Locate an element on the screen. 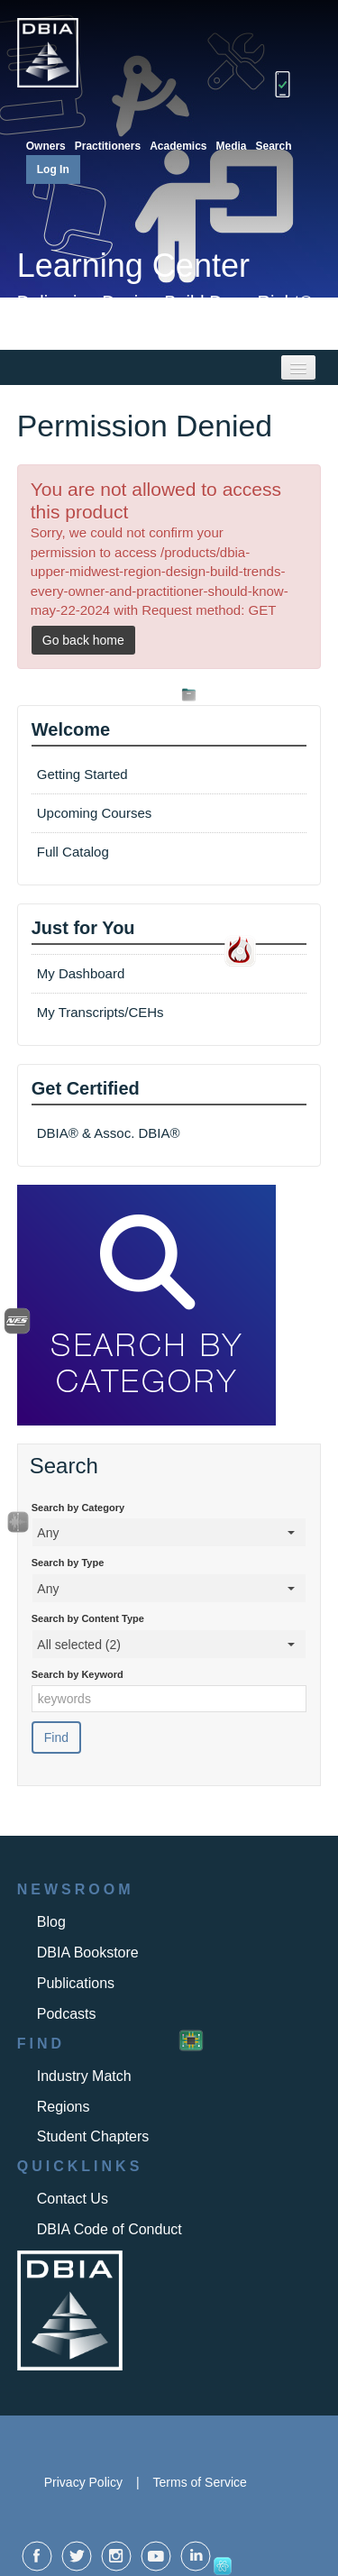 This screenshot has width=338, height=2576. open the voice memos app to record or play audio is located at coordinates (18, 1522).